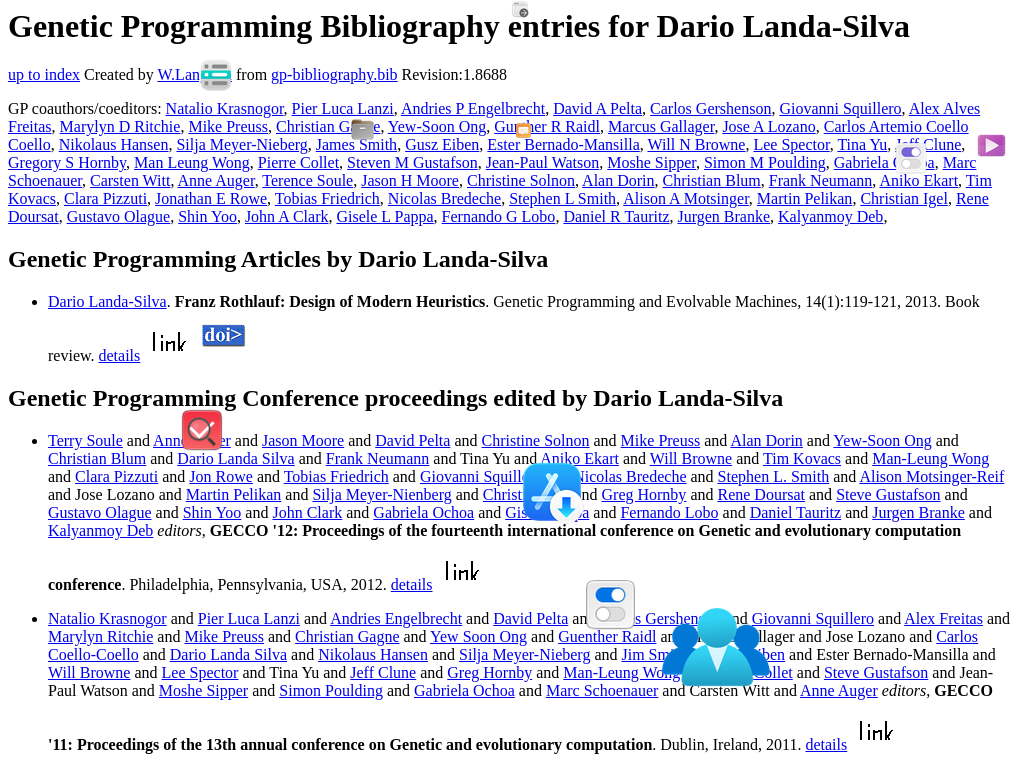  Describe the element at coordinates (216, 75) in the screenshot. I see `open libre menu editor app` at that location.